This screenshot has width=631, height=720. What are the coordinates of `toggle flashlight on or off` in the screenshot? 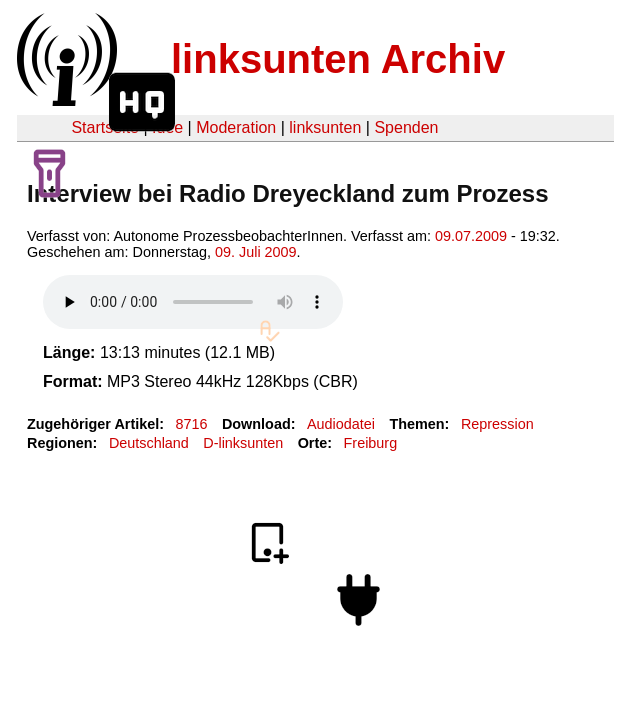 It's located at (49, 173).